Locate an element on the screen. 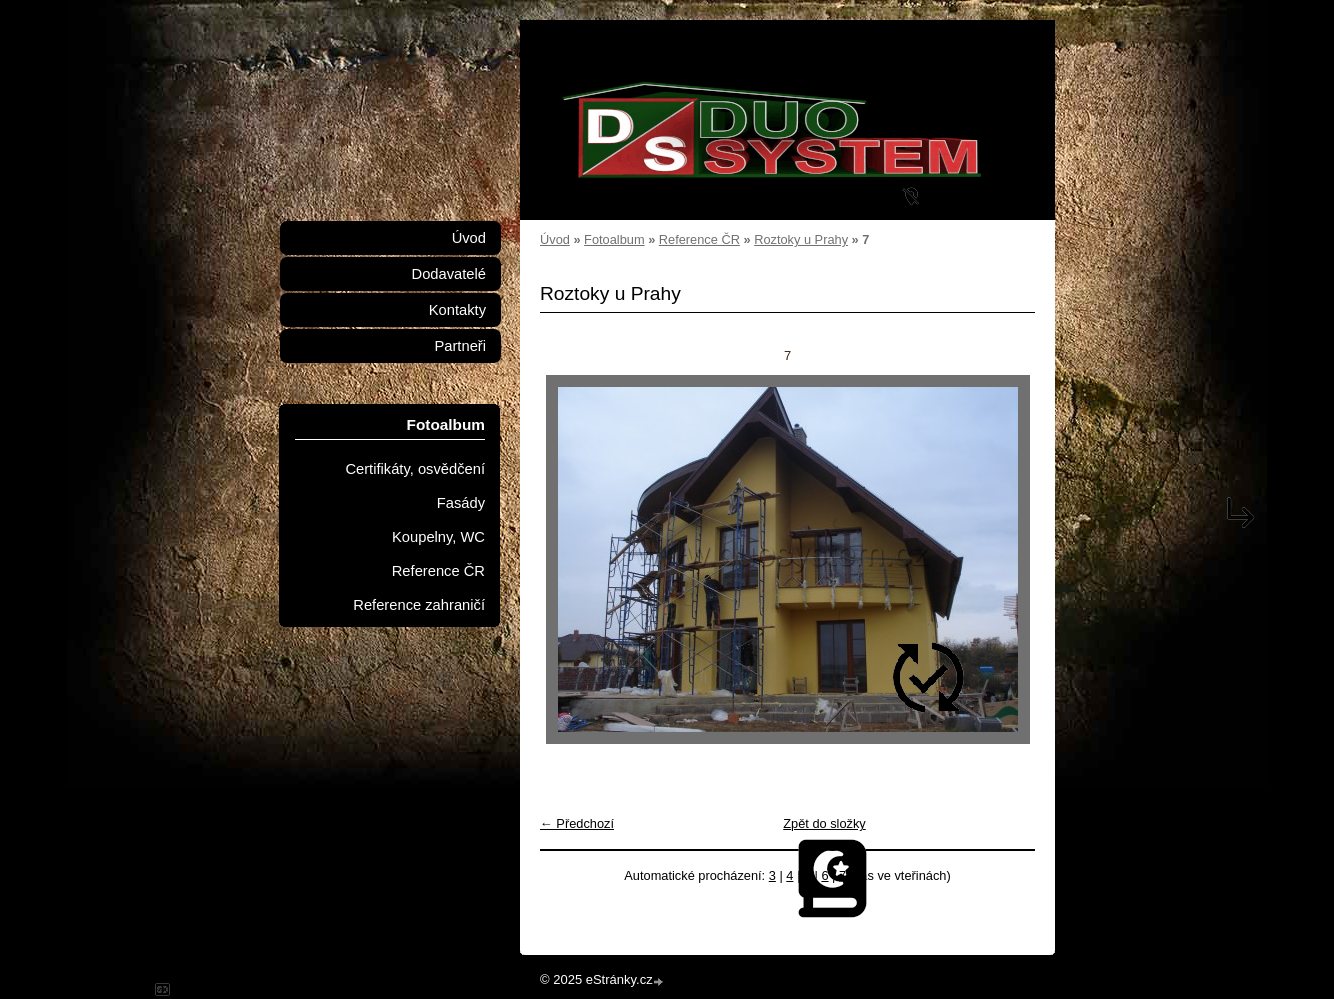 The width and height of the screenshot is (1334, 999). disable location services is located at coordinates (911, 196).